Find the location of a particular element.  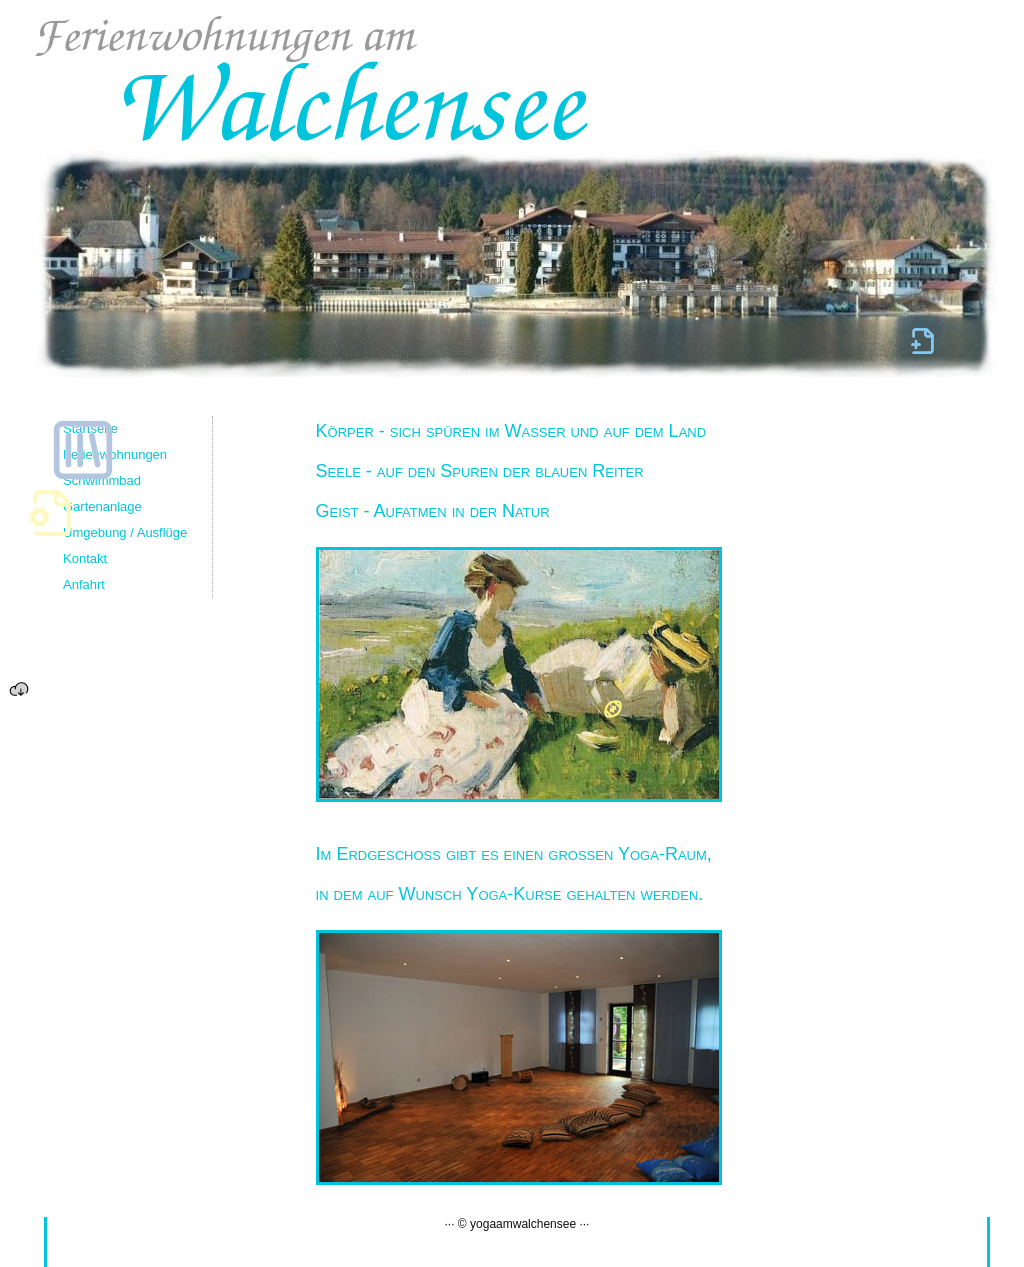

access sports scores and updates is located at coordinates (613, 709).